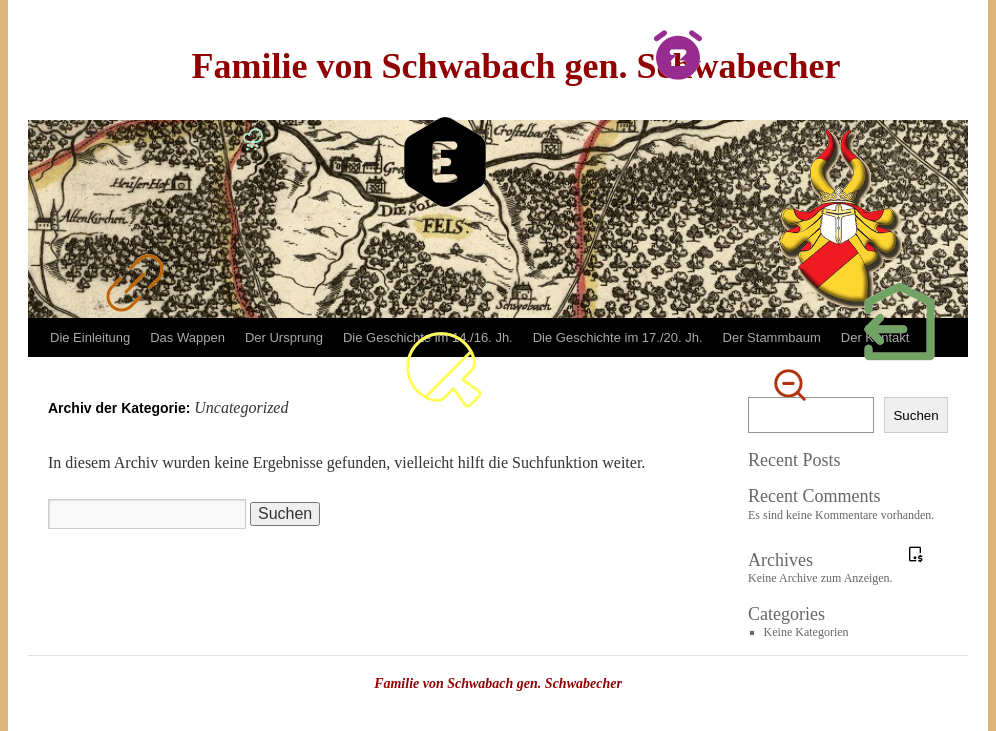  Describe the element at coordinates (915, 554) in the screenshot. I see `access tablet payment or billing settings` at that location.